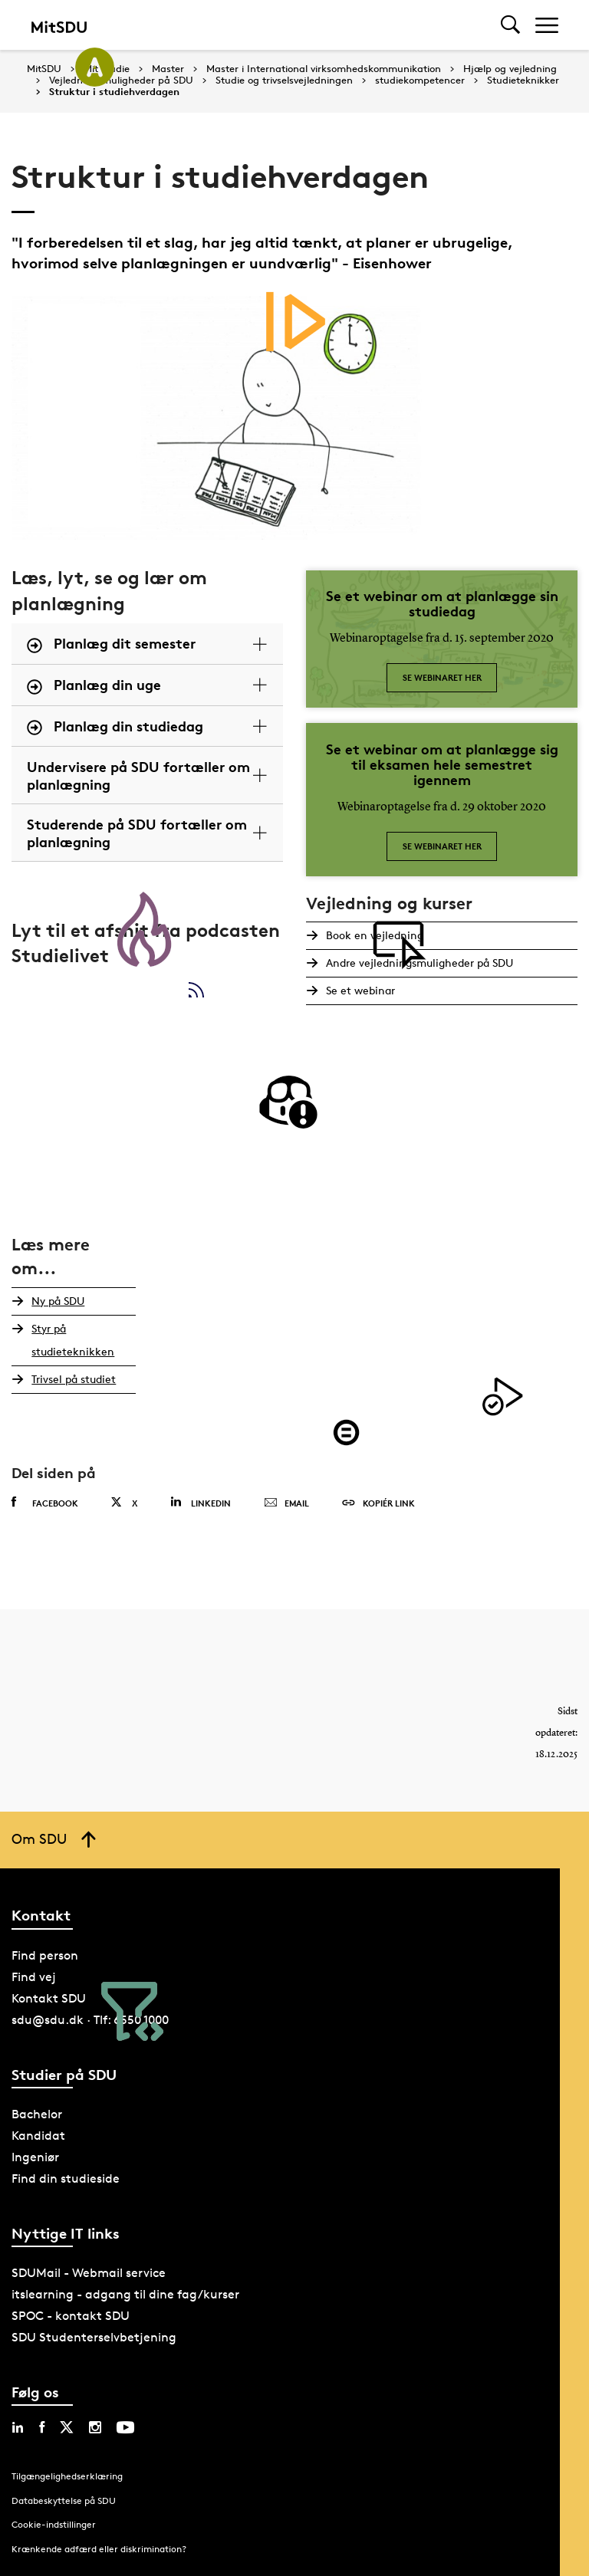 This screenshot has width=589, height=2576. Describe the element at coordinates (144, 929) in the screenshot. I see `indicates trending or popular content` at that location.